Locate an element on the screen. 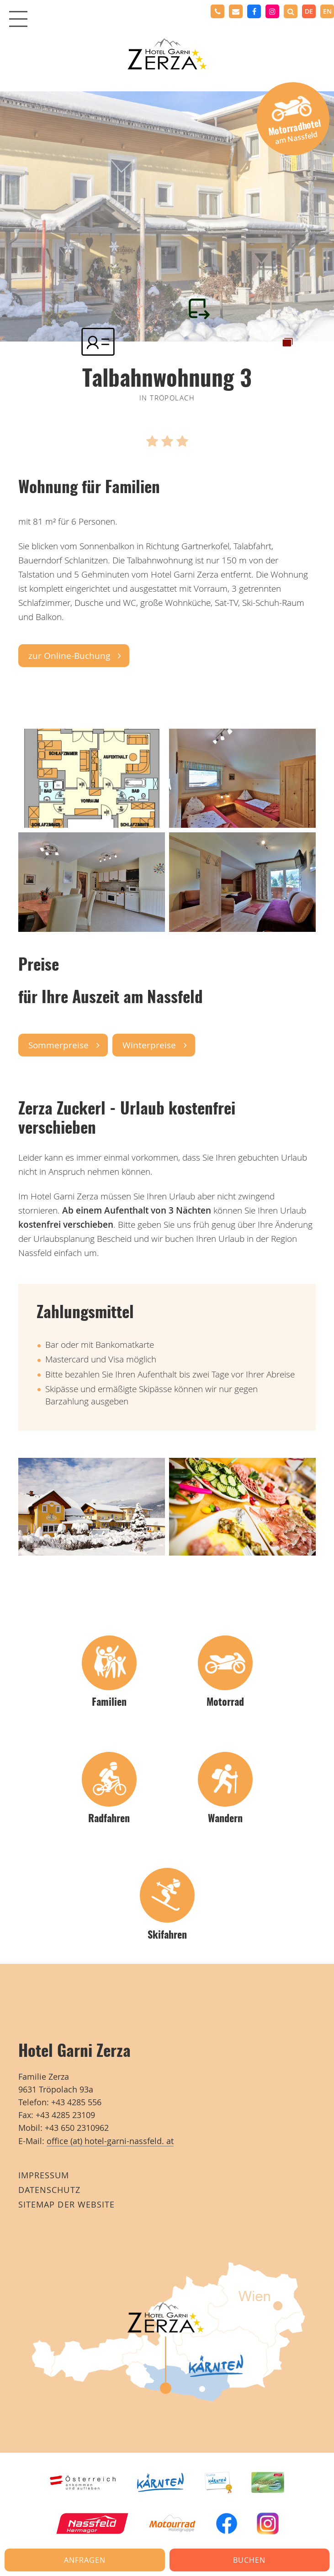  view profile or account information is located at coordinates (98, 342).